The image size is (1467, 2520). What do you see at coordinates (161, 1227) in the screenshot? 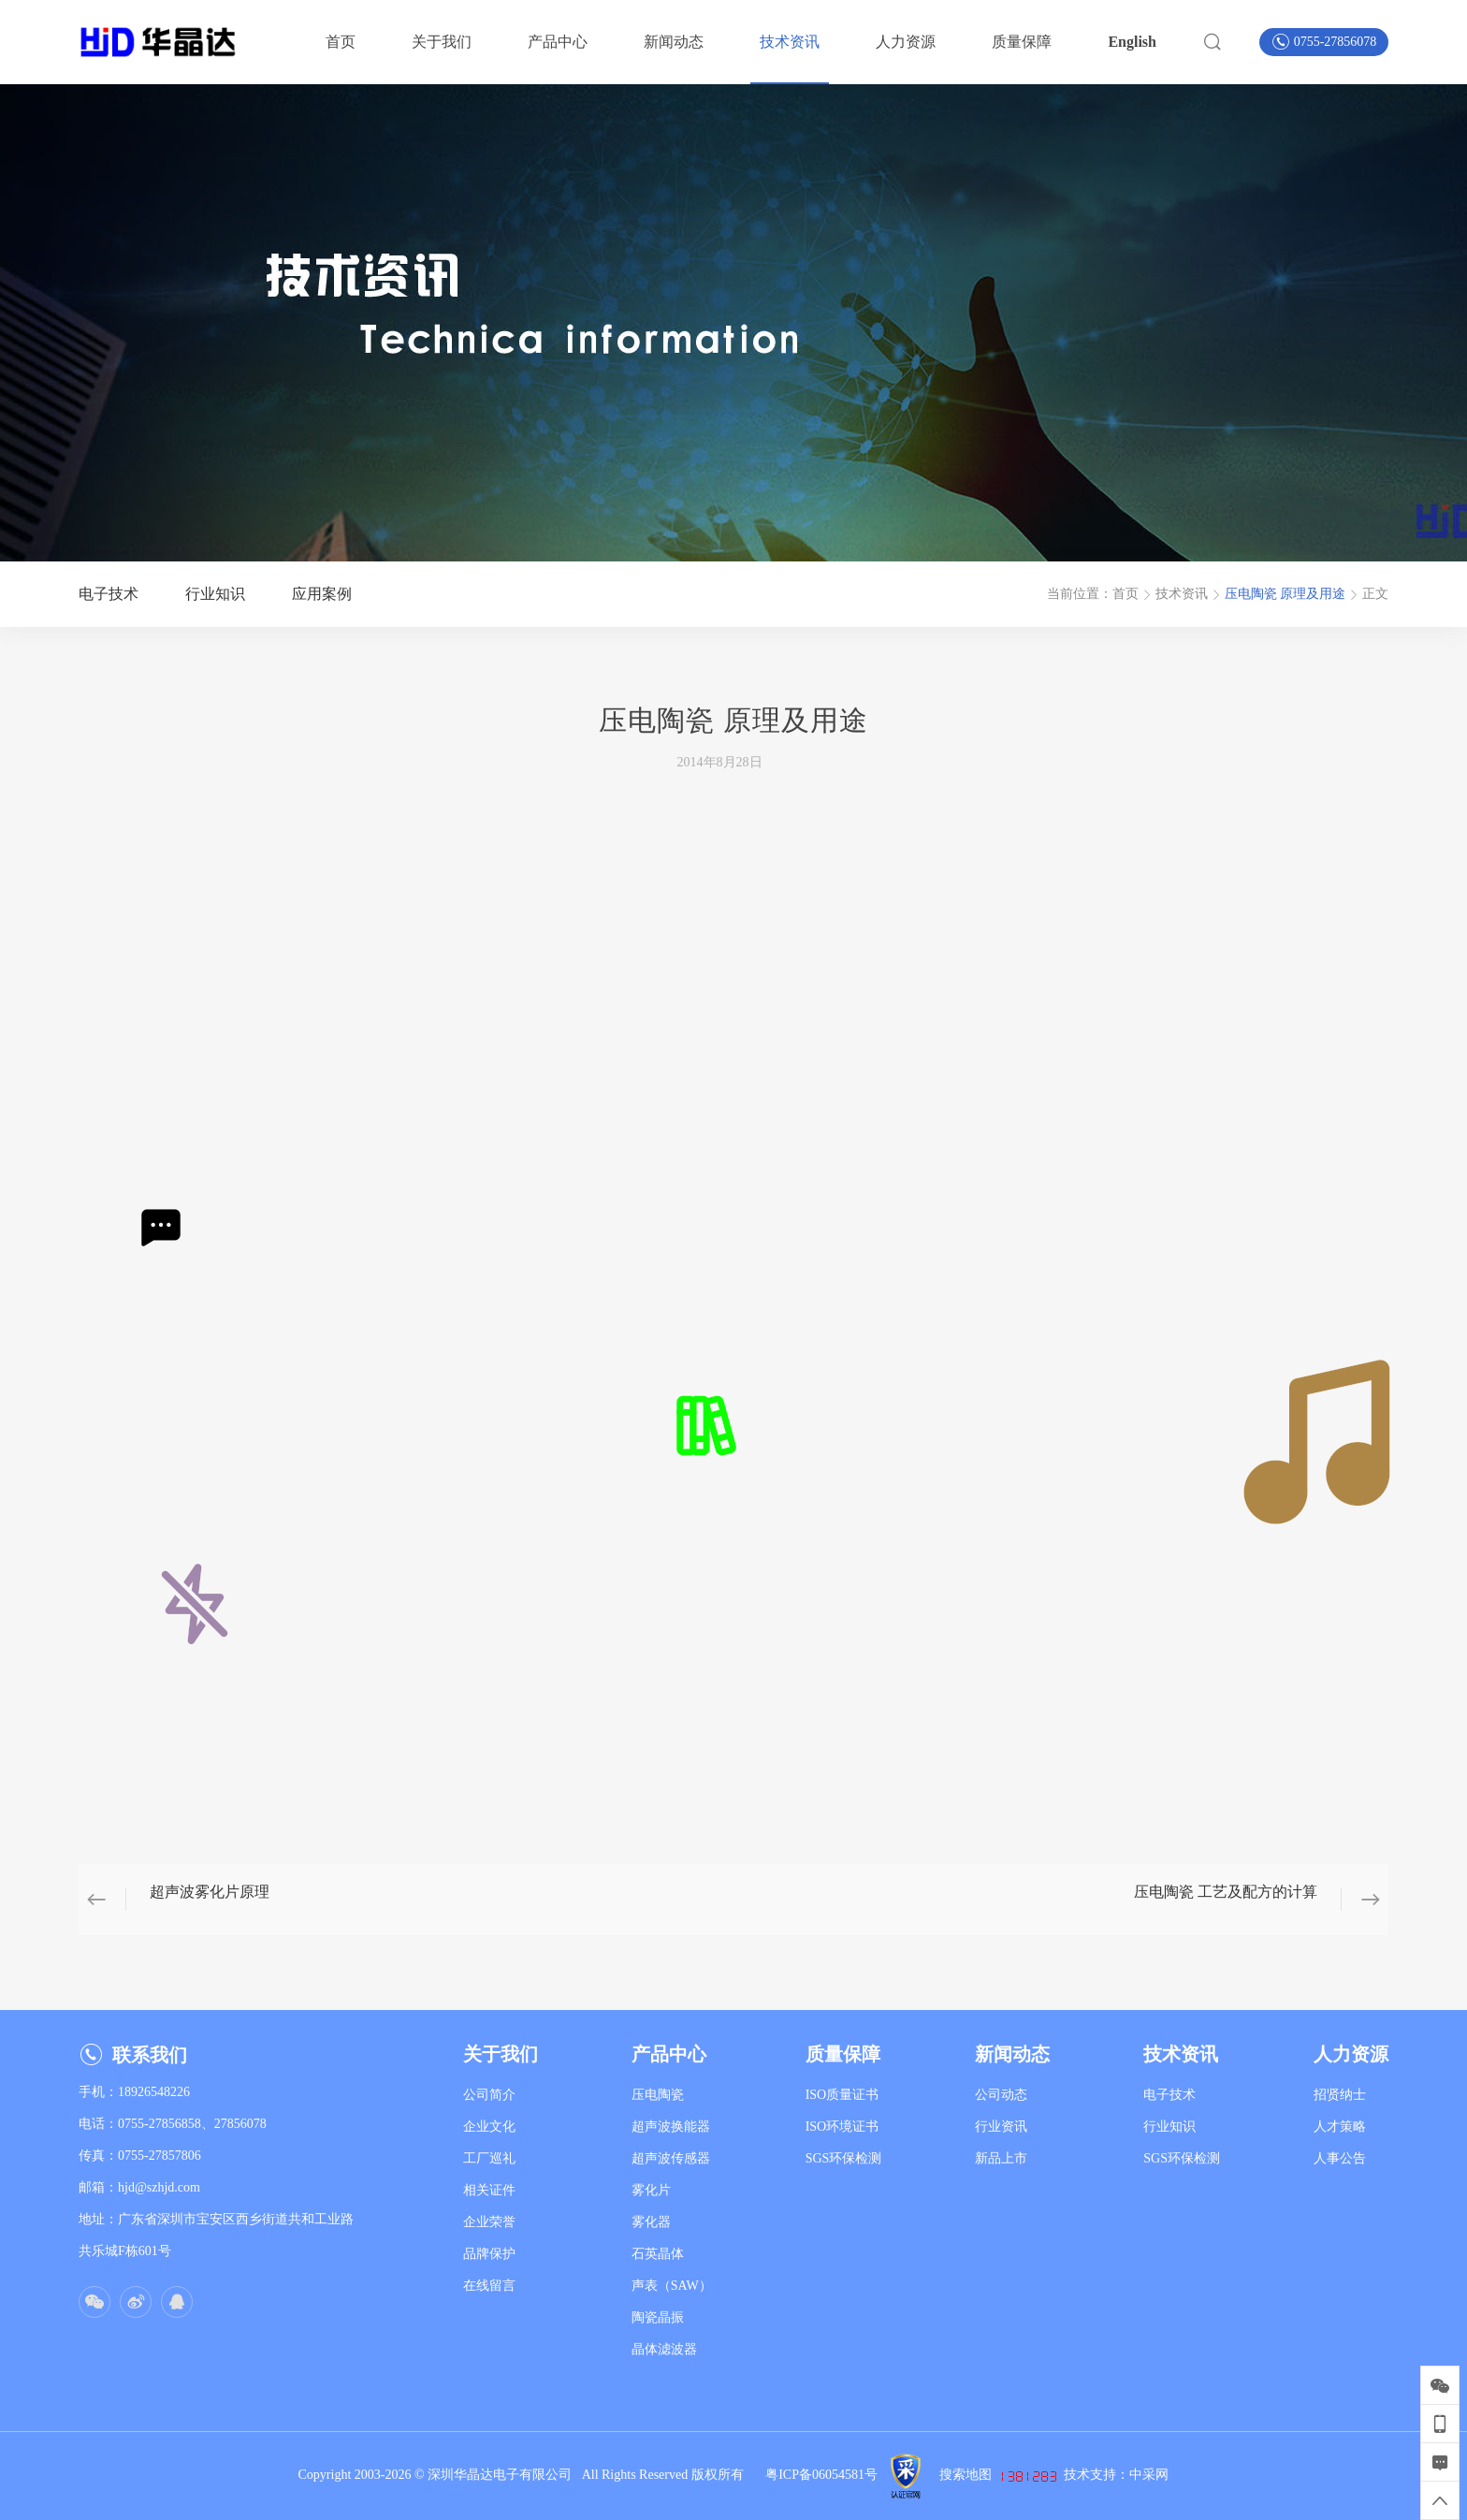
I see `open messaging or chat` at bounding box center [161, 1227].